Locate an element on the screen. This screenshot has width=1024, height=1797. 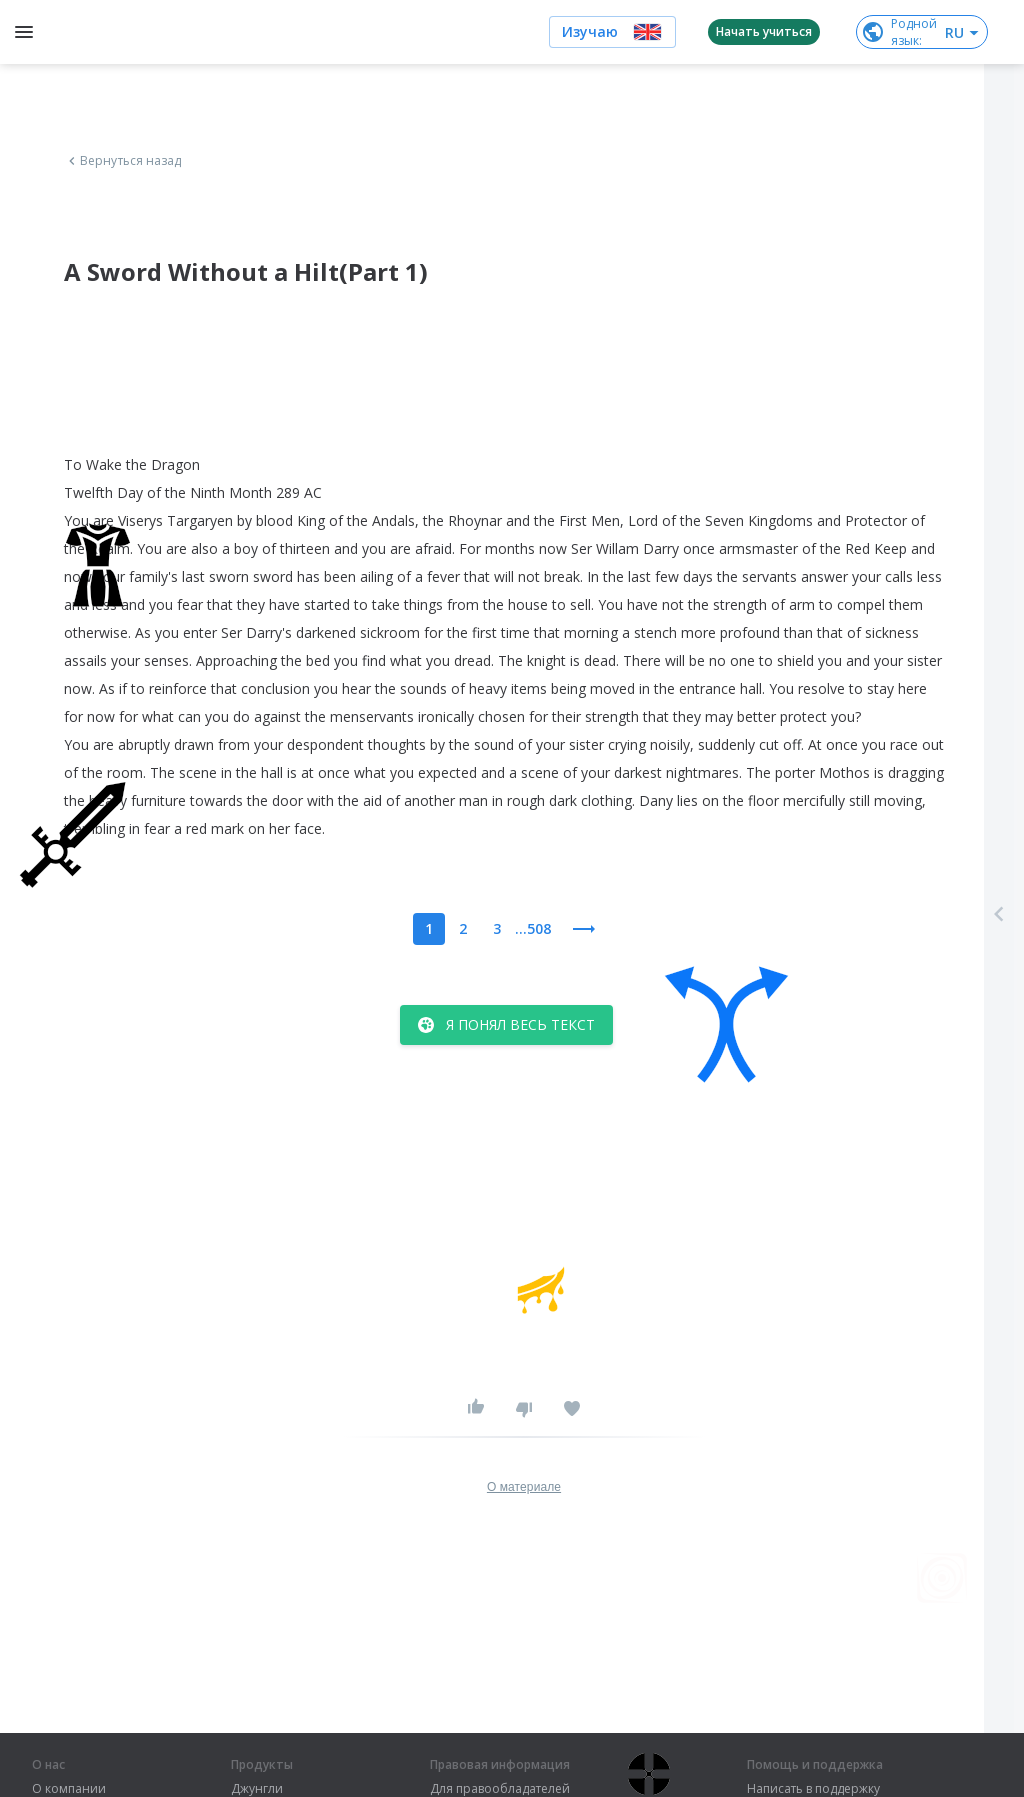
split or divide content into multiple paths is located at coordinates (726, 1024).